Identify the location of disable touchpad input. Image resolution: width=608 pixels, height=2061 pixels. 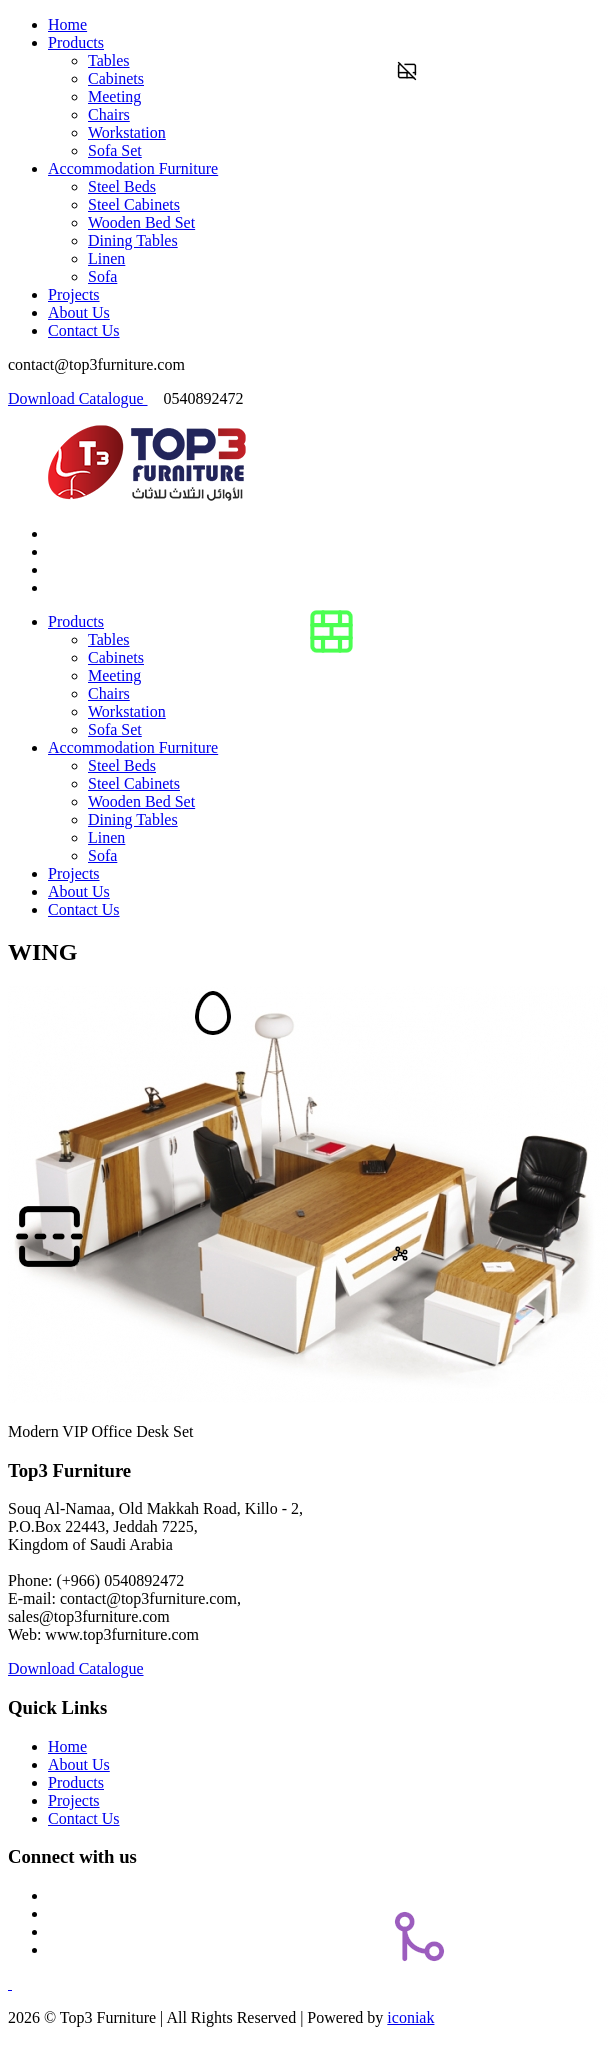
(407, 71).